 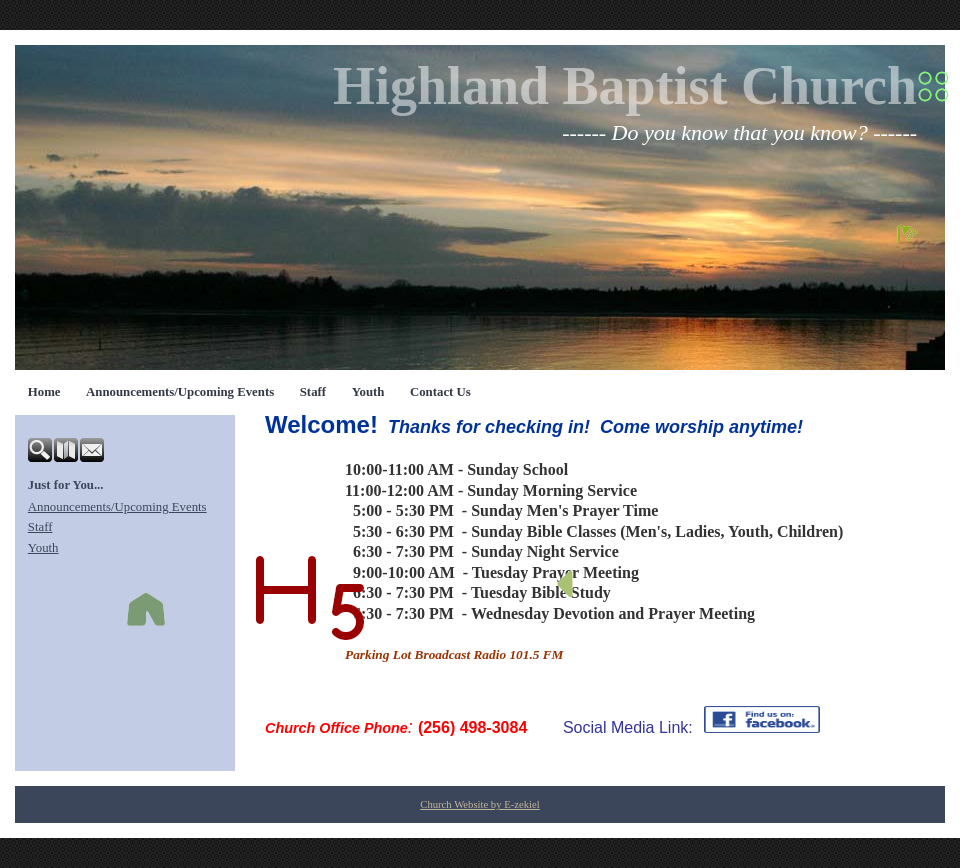 What do you see at coordinates (933, 86) in the screenshot?
I see `open app drawer or menu grid` at bounding box center [933, 86].